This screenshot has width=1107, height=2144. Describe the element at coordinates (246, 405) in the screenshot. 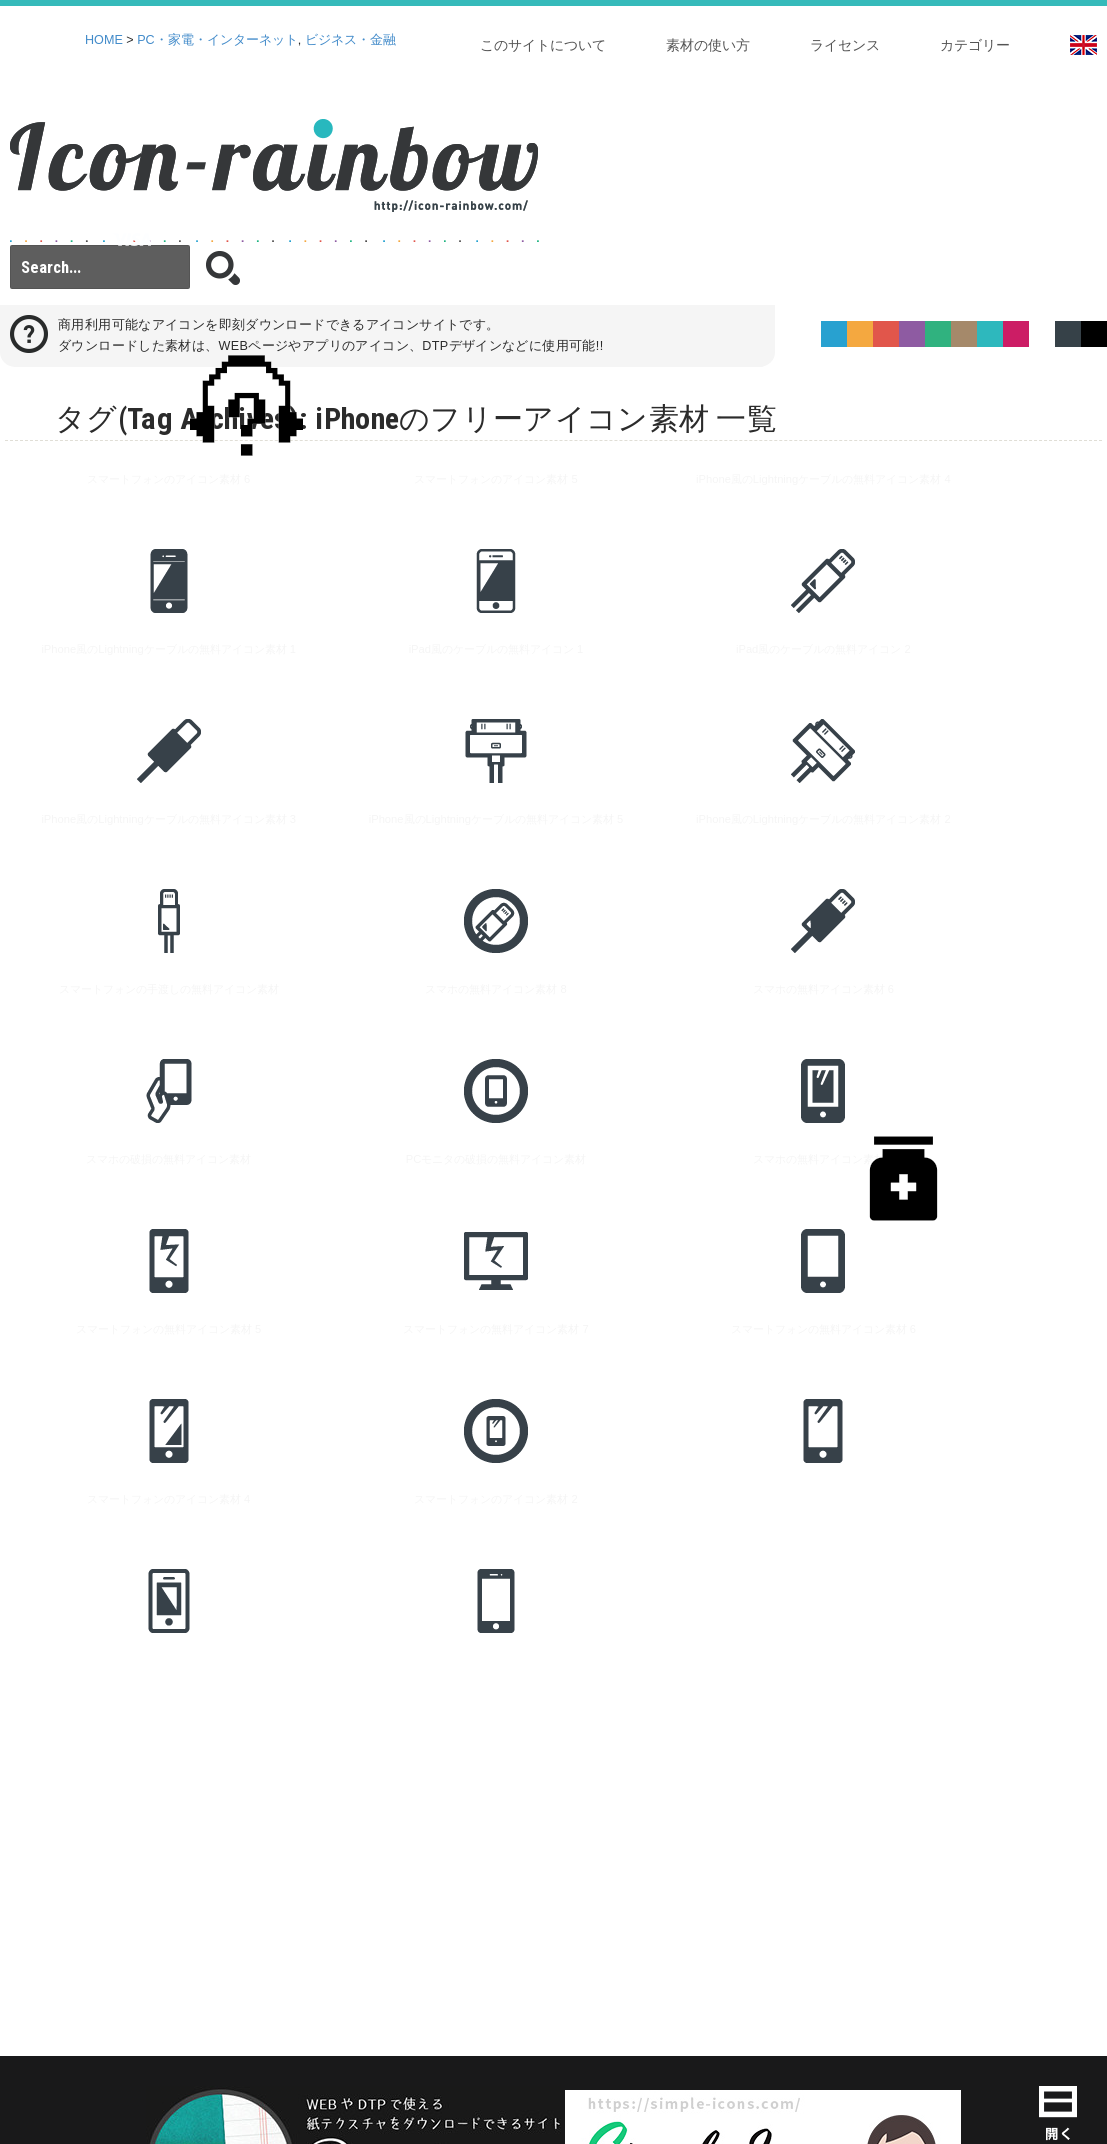

I see `open the 1001tracklists app or website` at that location.